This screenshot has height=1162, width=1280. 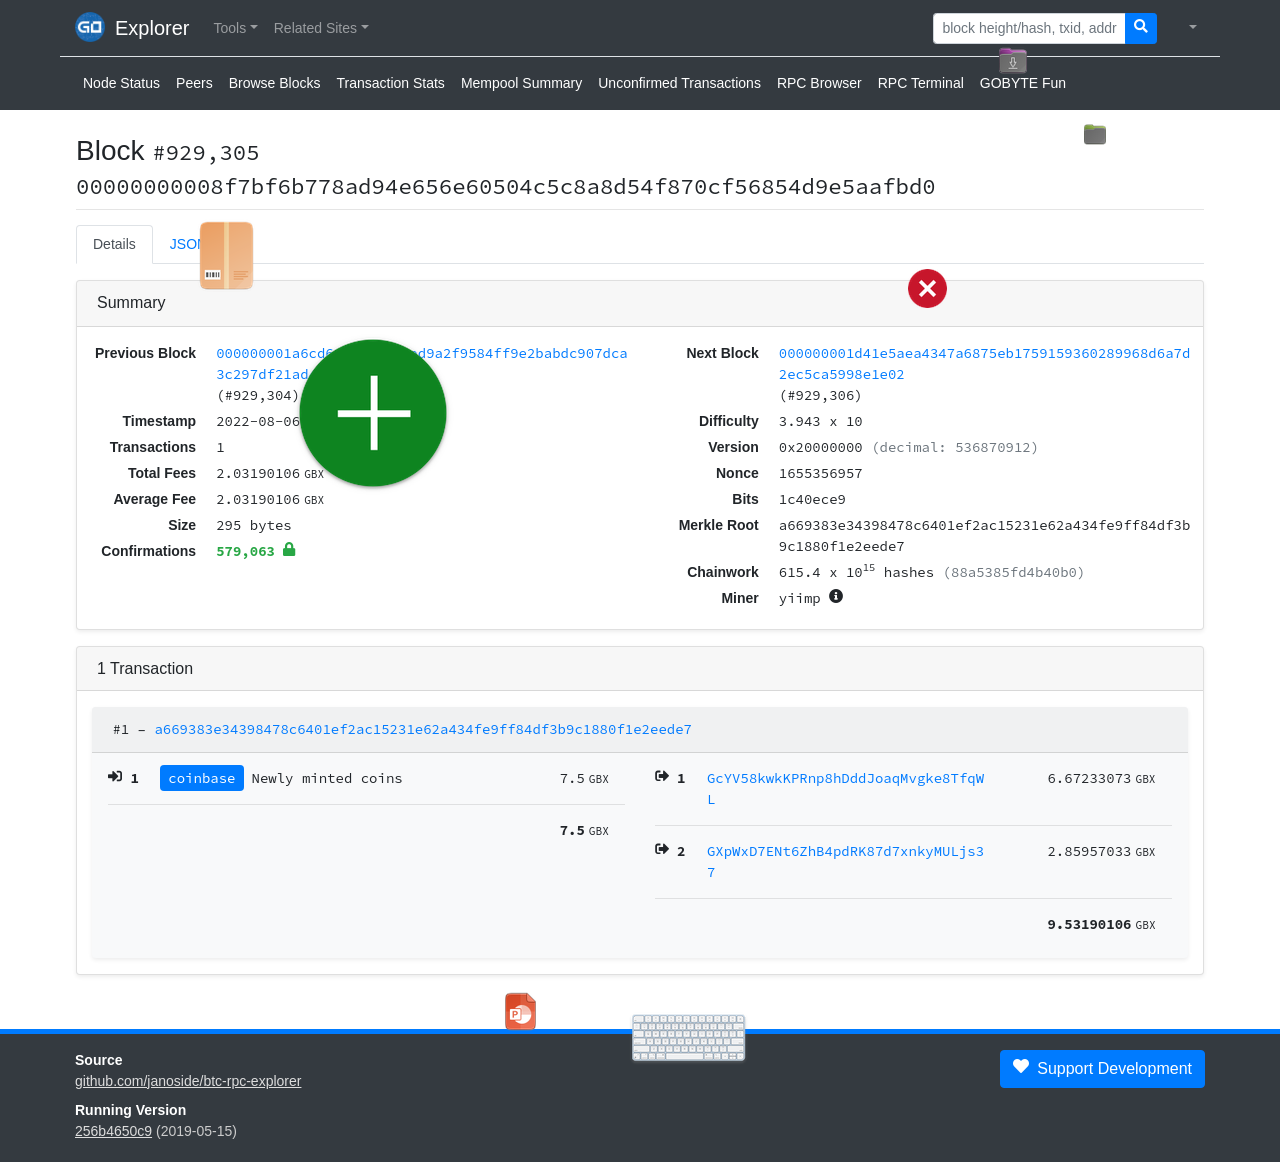 What do you see at coordinates (520, 1011) in the screenshot?
I see `powerpoint slideshow file` at bounding box center [520, 1011].